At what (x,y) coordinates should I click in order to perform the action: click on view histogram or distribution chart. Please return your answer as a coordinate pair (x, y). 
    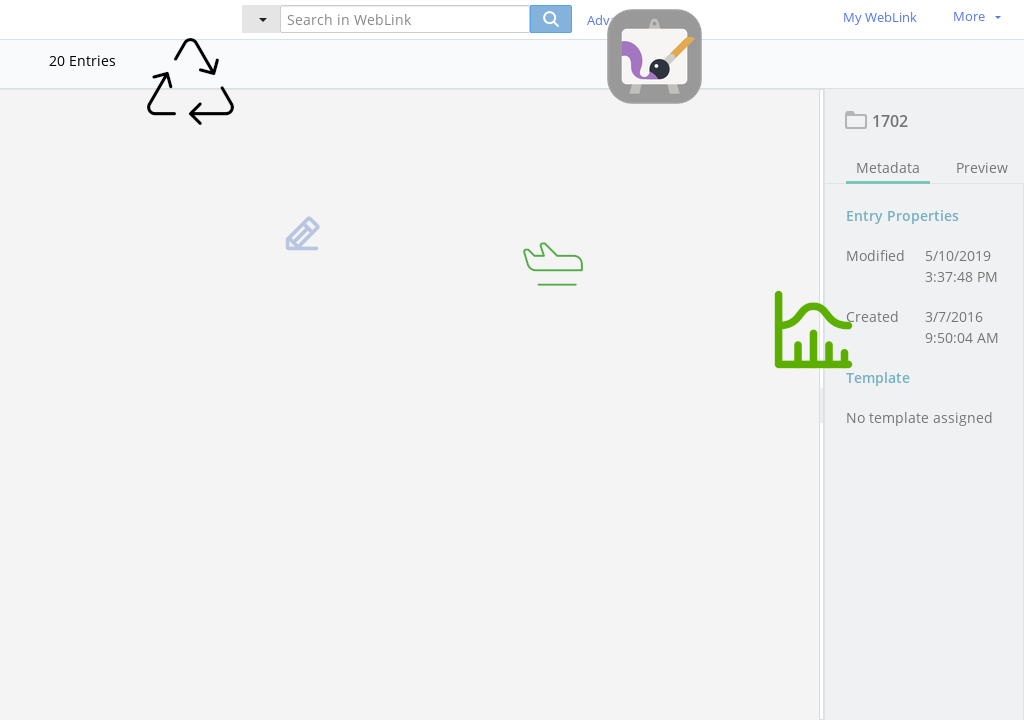
    Looking at the image, I should click on (813, 329).